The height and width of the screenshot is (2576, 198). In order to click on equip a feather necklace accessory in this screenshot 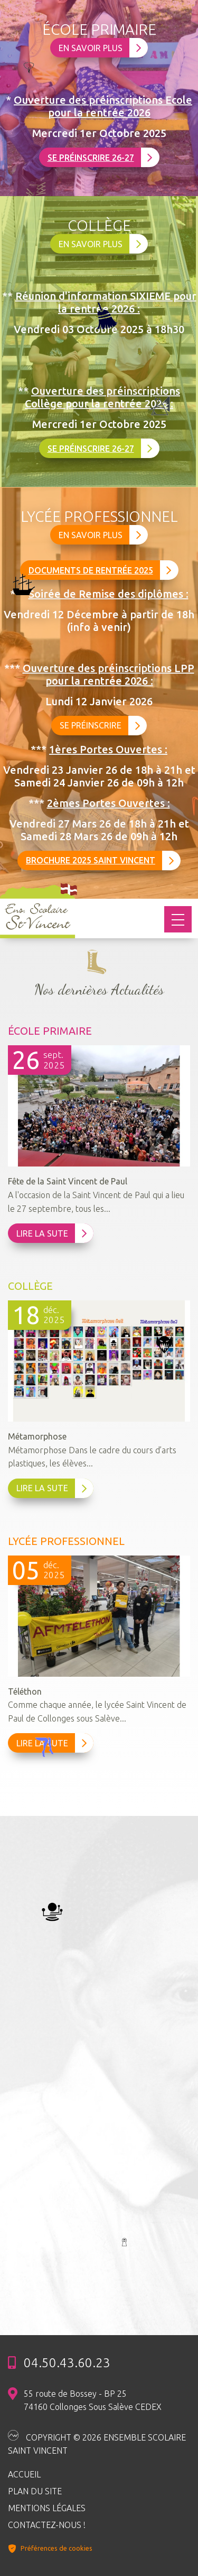, I will do `click(29, 67)`.